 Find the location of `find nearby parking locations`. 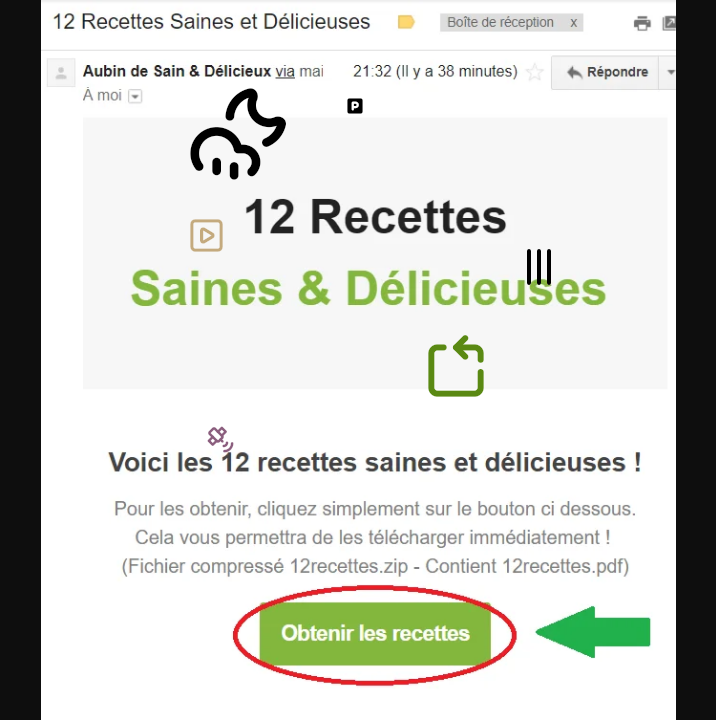

find nearby parking locations is located at coordinates (355, 106).